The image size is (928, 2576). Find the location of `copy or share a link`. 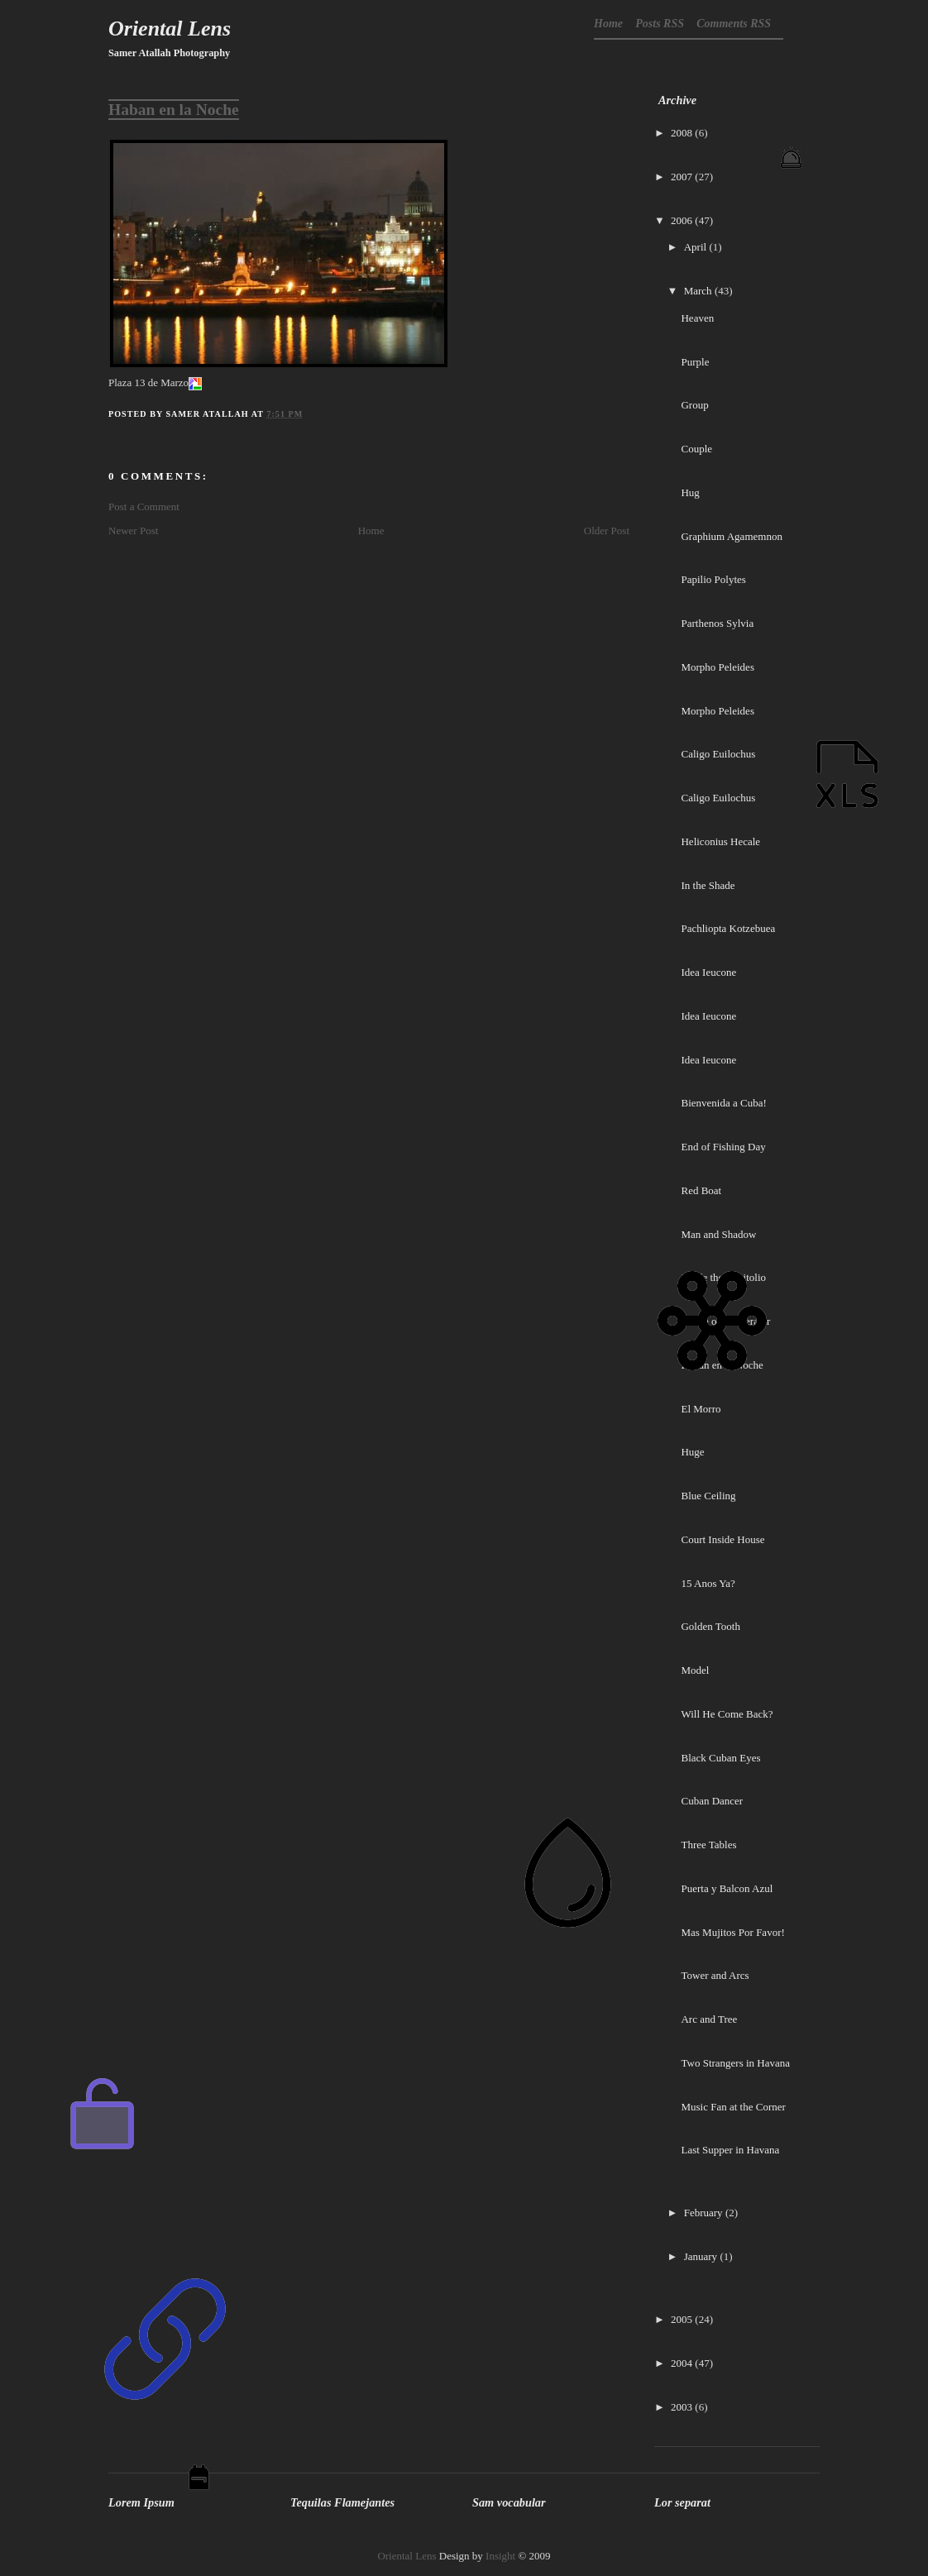

copy or share a link is located at coordinates (165, 2339).